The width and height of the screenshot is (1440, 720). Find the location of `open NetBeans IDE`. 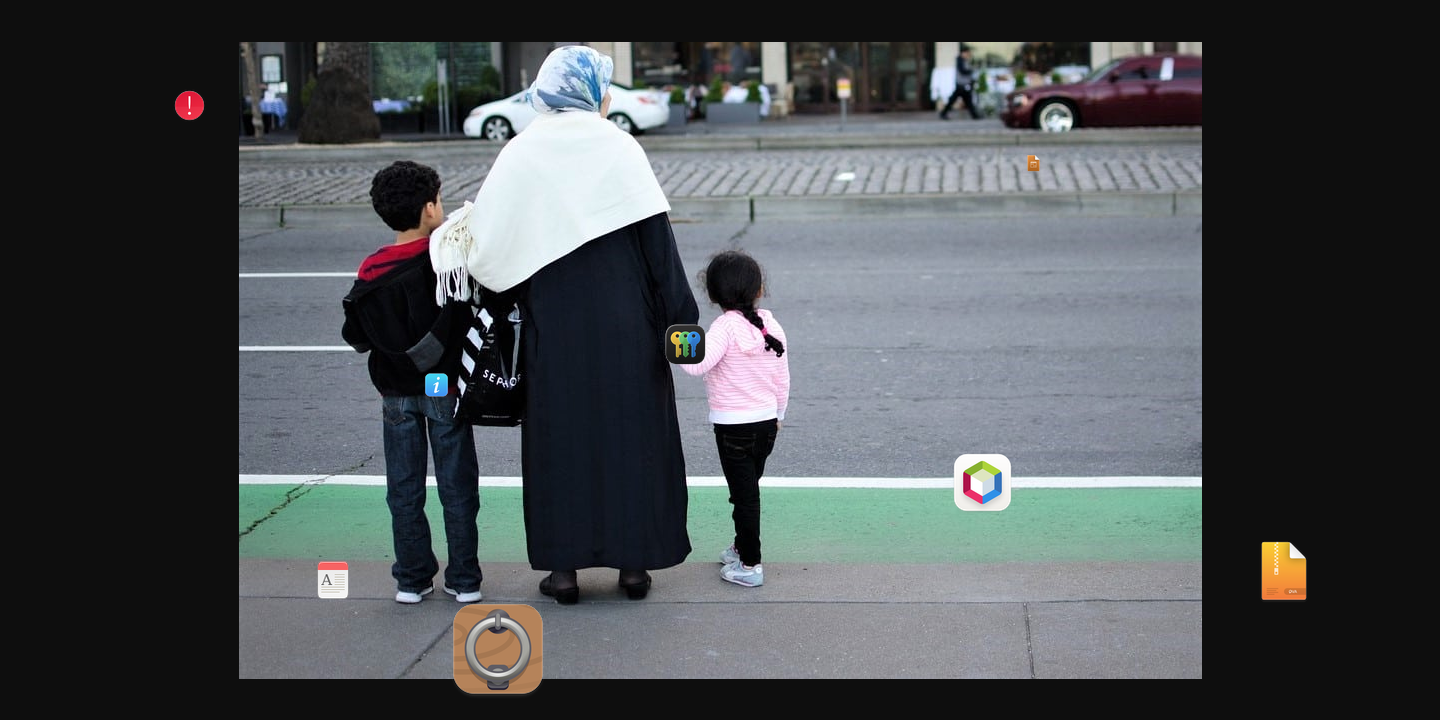

open NetBeans IDE is located at coordinates (982, 482).